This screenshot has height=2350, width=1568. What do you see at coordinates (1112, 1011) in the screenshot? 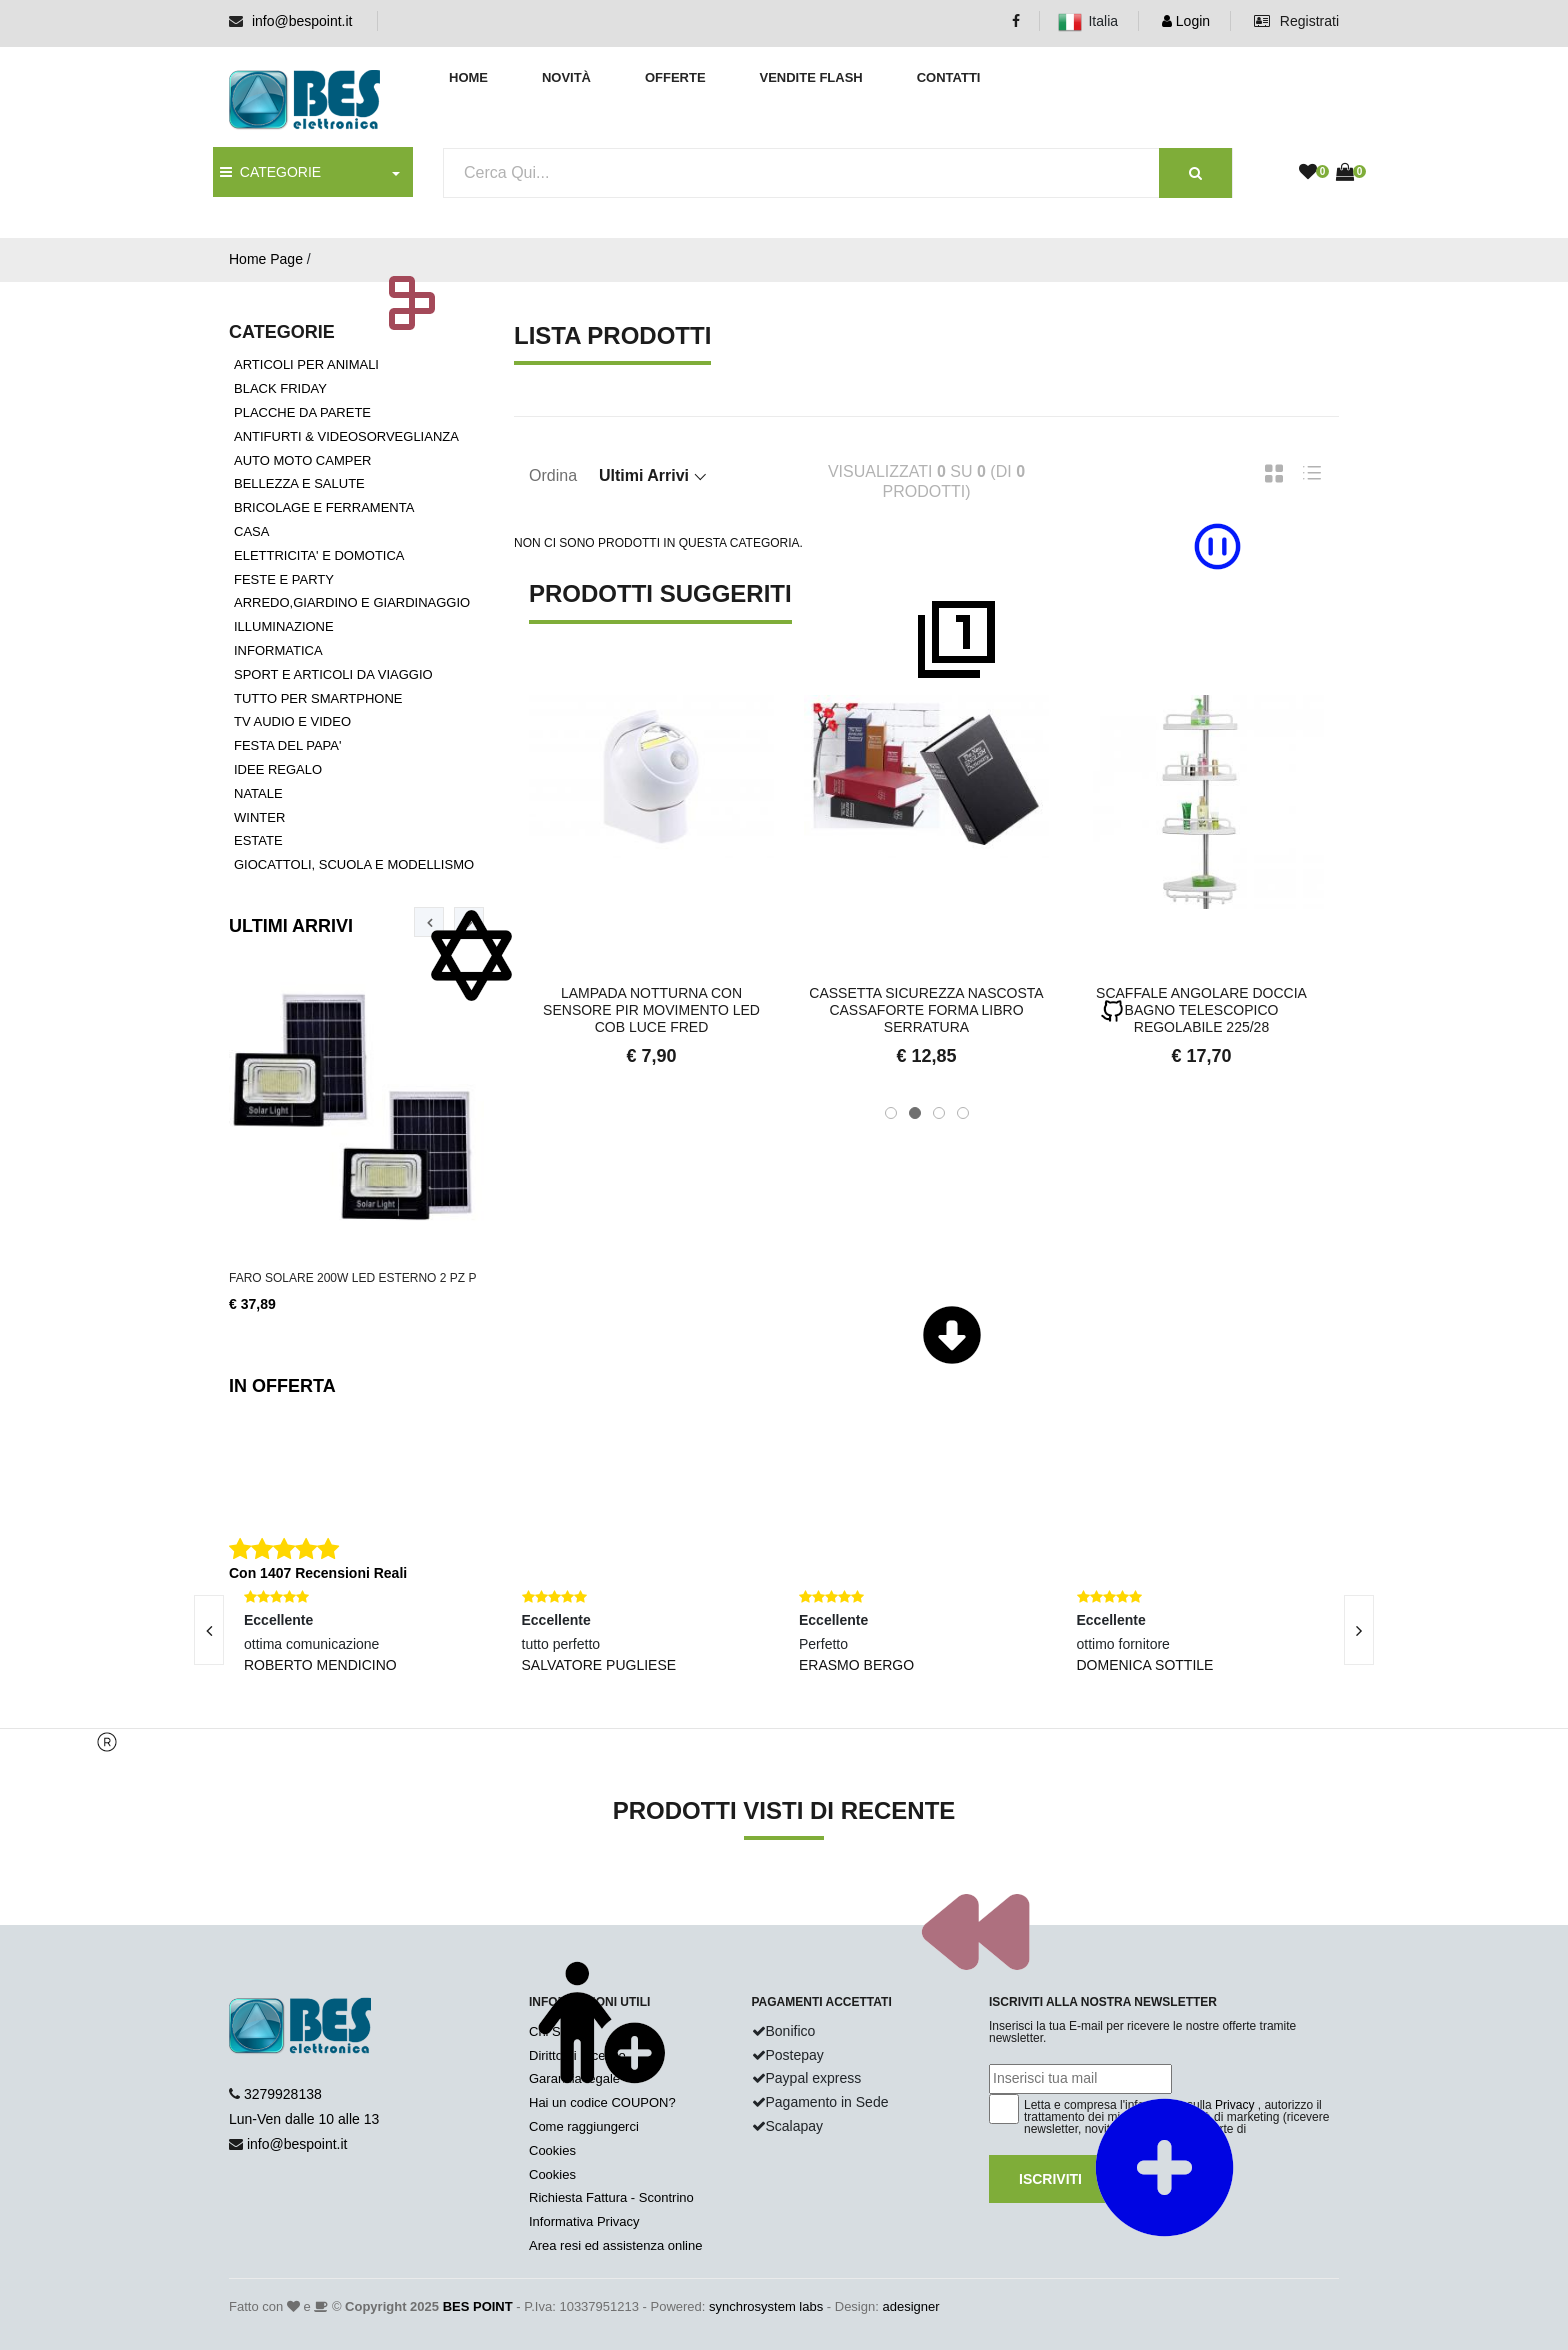
I see `view project on github` at bounding box center [1112, 1011].